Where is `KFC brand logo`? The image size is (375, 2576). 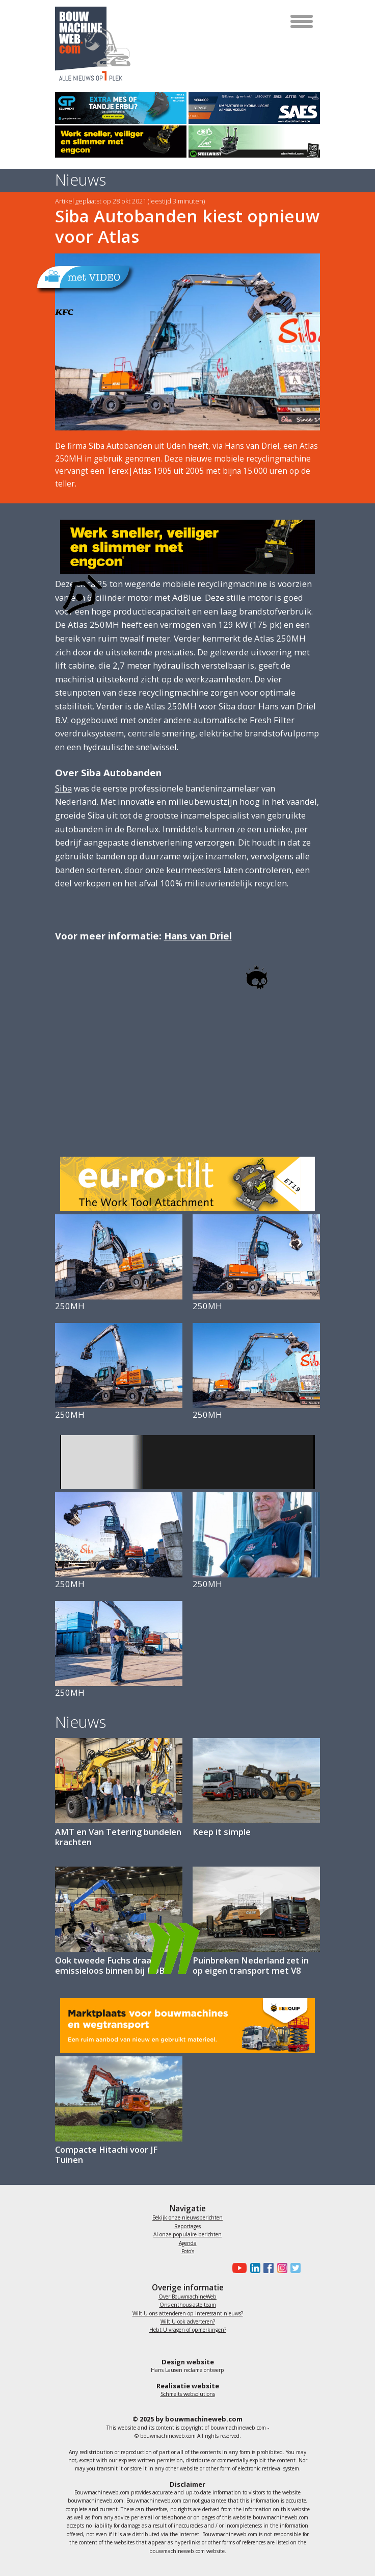
KFC brand logo is located at coordinates (64, 312).